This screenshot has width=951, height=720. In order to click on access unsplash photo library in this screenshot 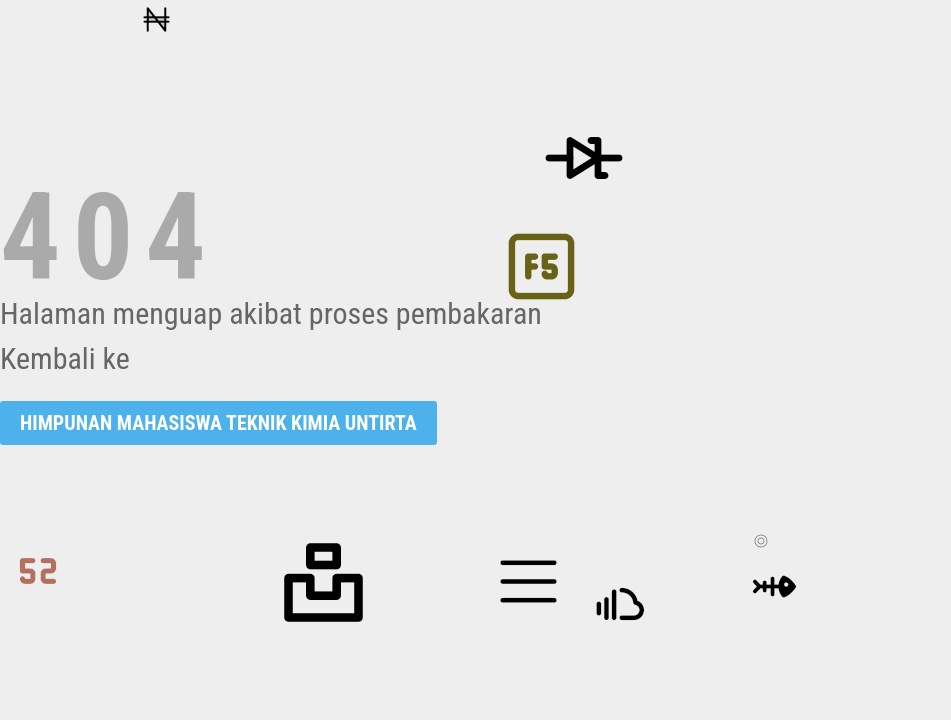, I will do `click(323, 582)`.